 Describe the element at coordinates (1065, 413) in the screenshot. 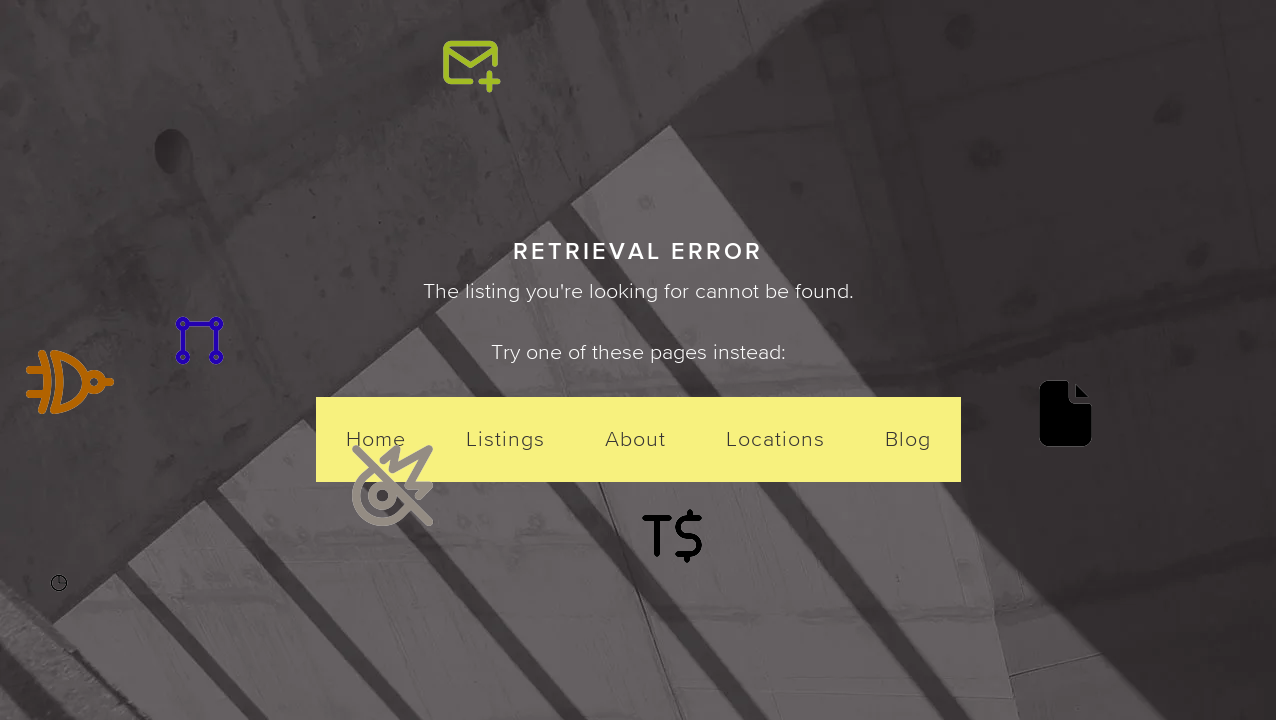

I see `open or view a file` at that location.